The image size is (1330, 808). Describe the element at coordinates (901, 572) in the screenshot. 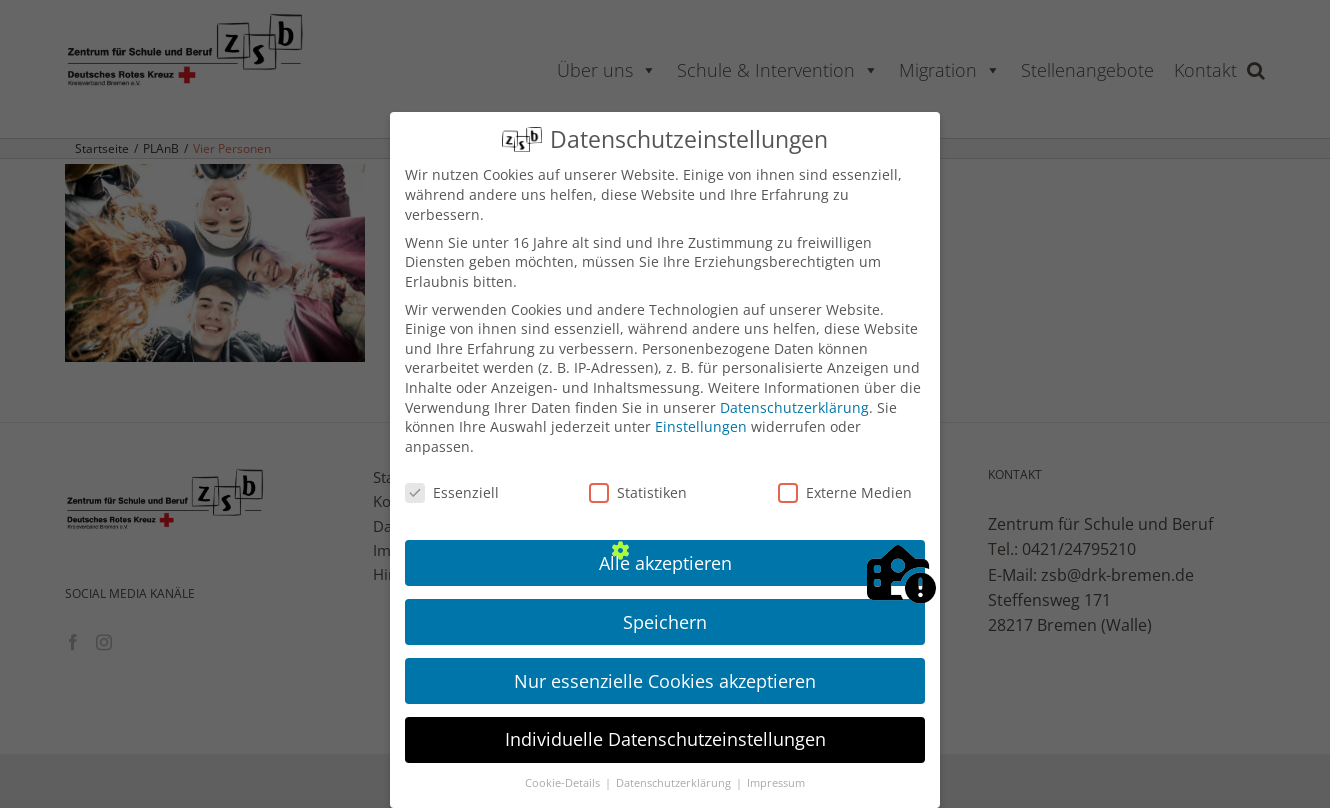

I see `school alert or warning notification` at that location.